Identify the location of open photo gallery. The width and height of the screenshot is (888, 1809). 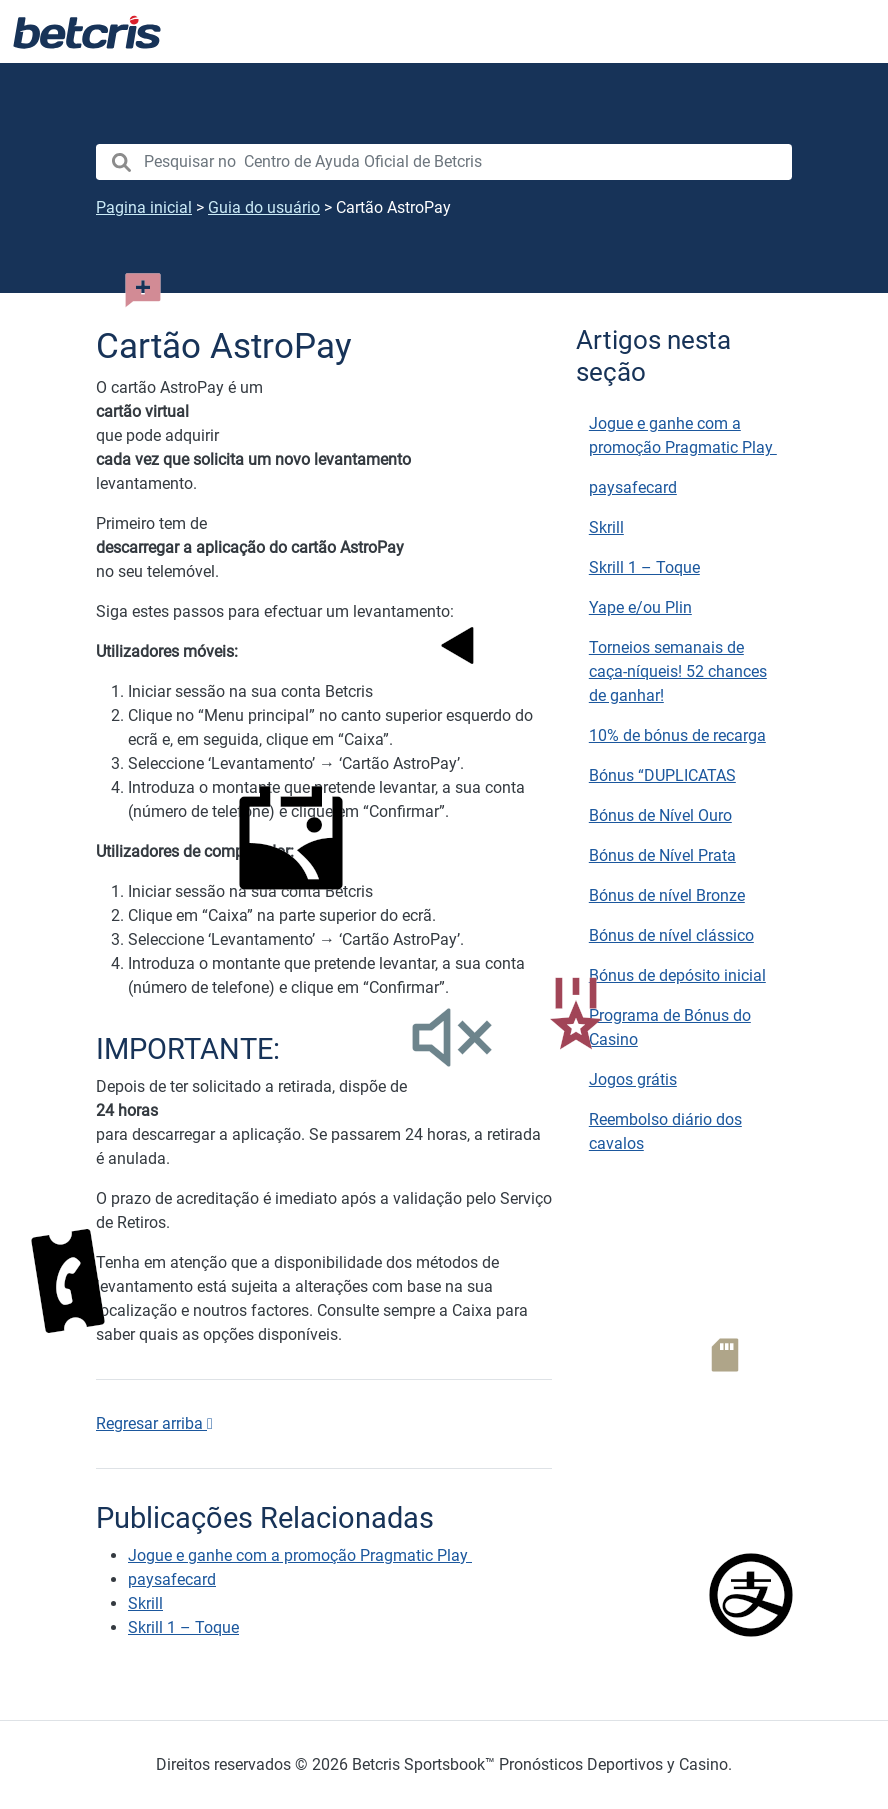
(291, 843).